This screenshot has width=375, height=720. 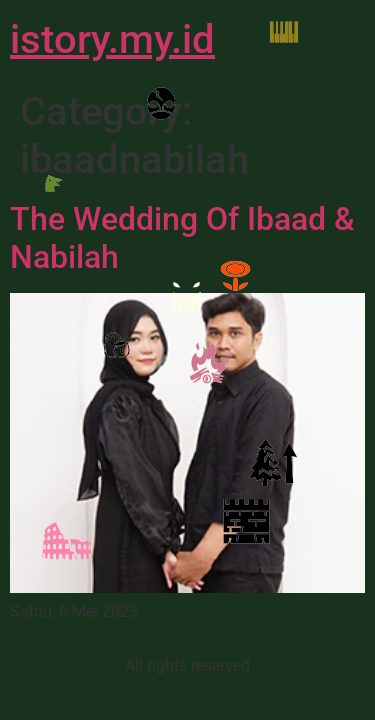 What do you see at coordinates (273, 462) in the screenshot?
I see `track your forest or tree growth progress` at bounding box center [273, 462].